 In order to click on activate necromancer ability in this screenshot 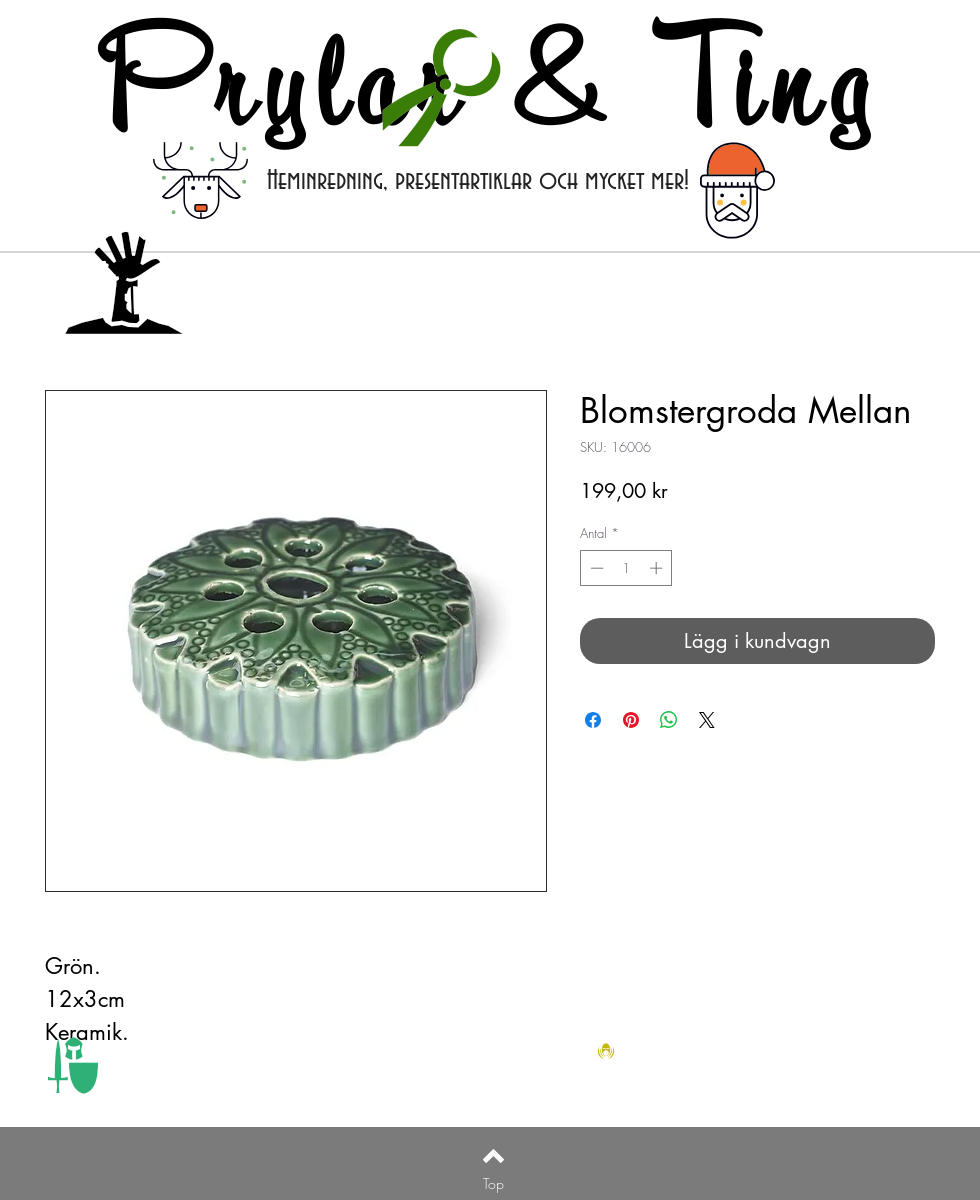, I will do `click(124, 275)`.